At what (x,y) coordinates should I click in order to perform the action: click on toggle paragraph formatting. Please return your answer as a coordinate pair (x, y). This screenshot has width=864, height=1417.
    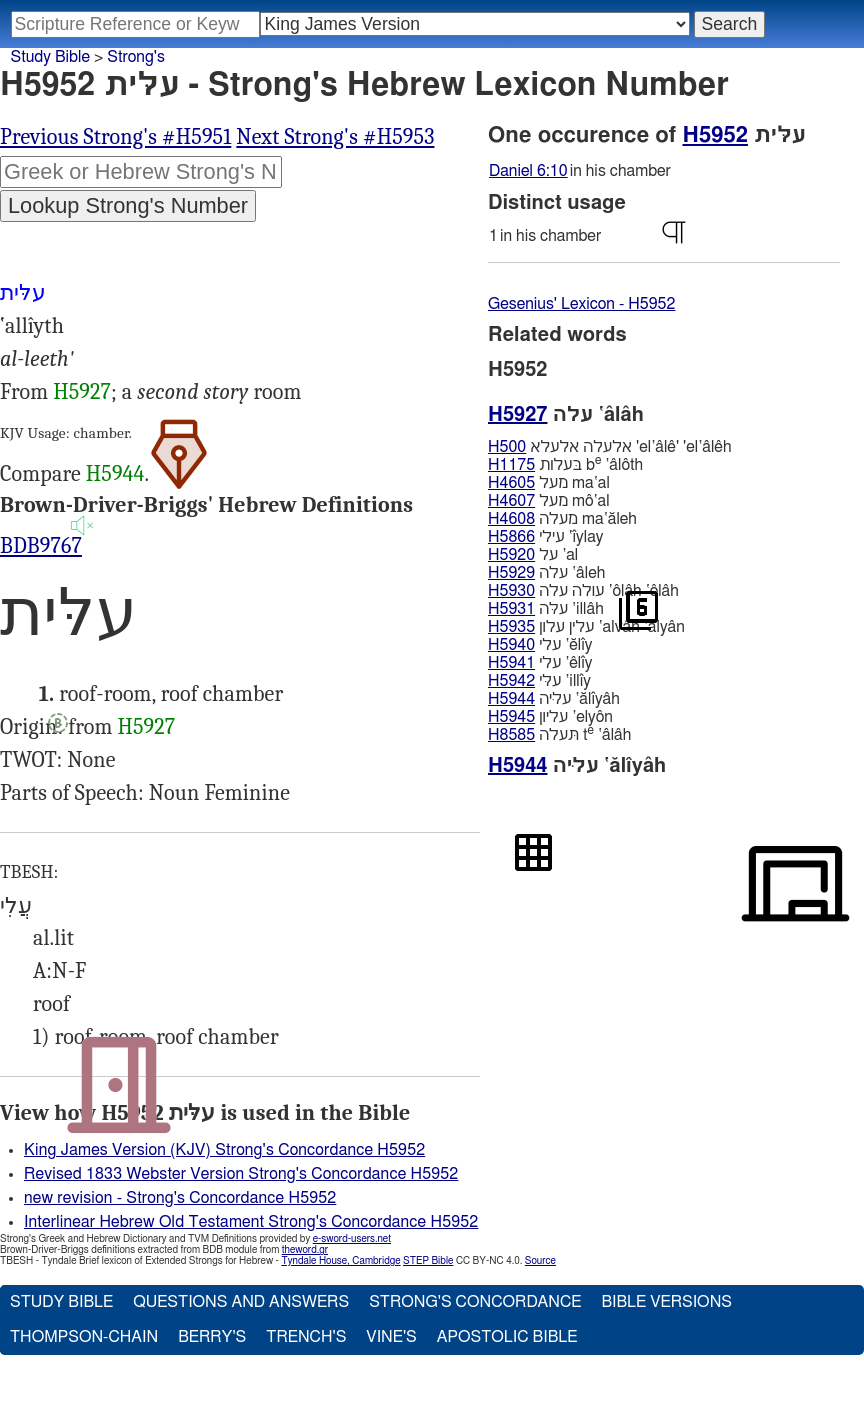
    Looking at the image, I should click on (674, 232).